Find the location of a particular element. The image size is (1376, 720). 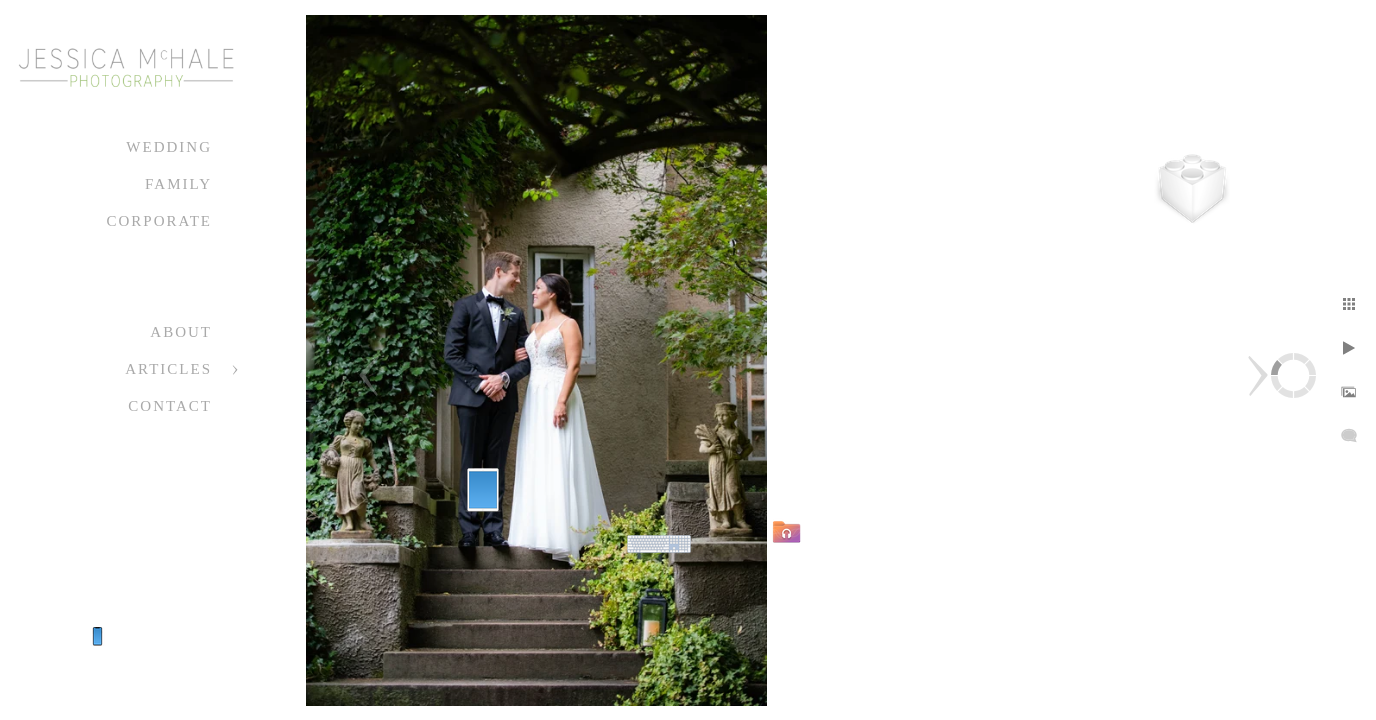

kernel extension file for macOS system is located at coordinates (1192, 189).